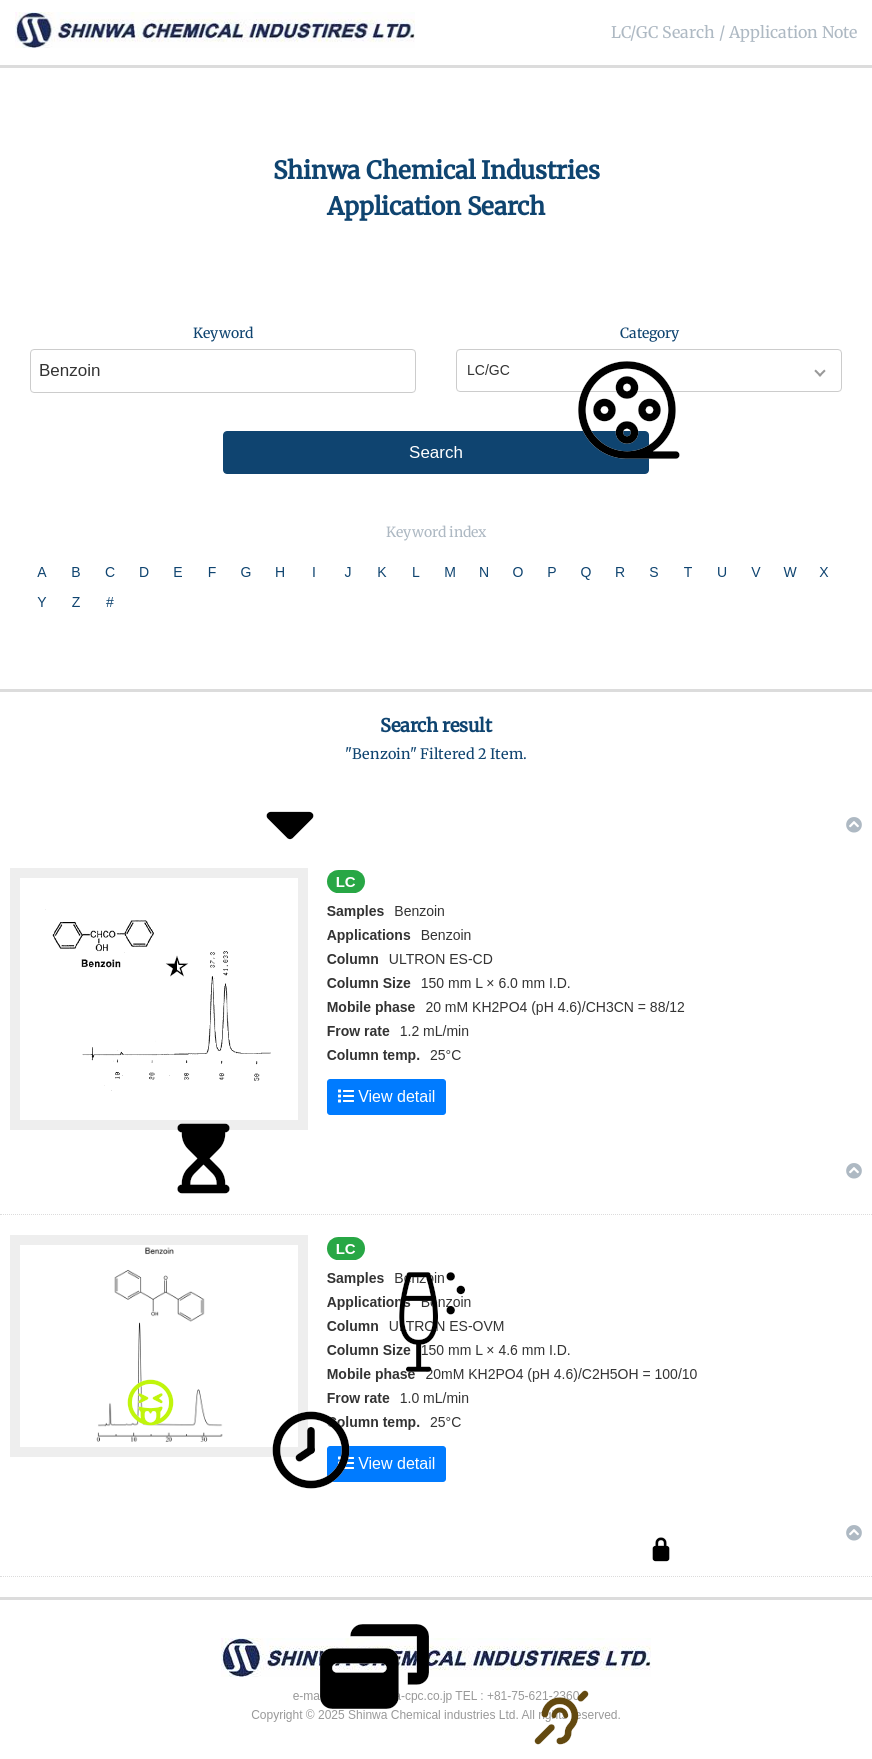  I want to click on indicates a locked or secure item, so click(661, 1550).